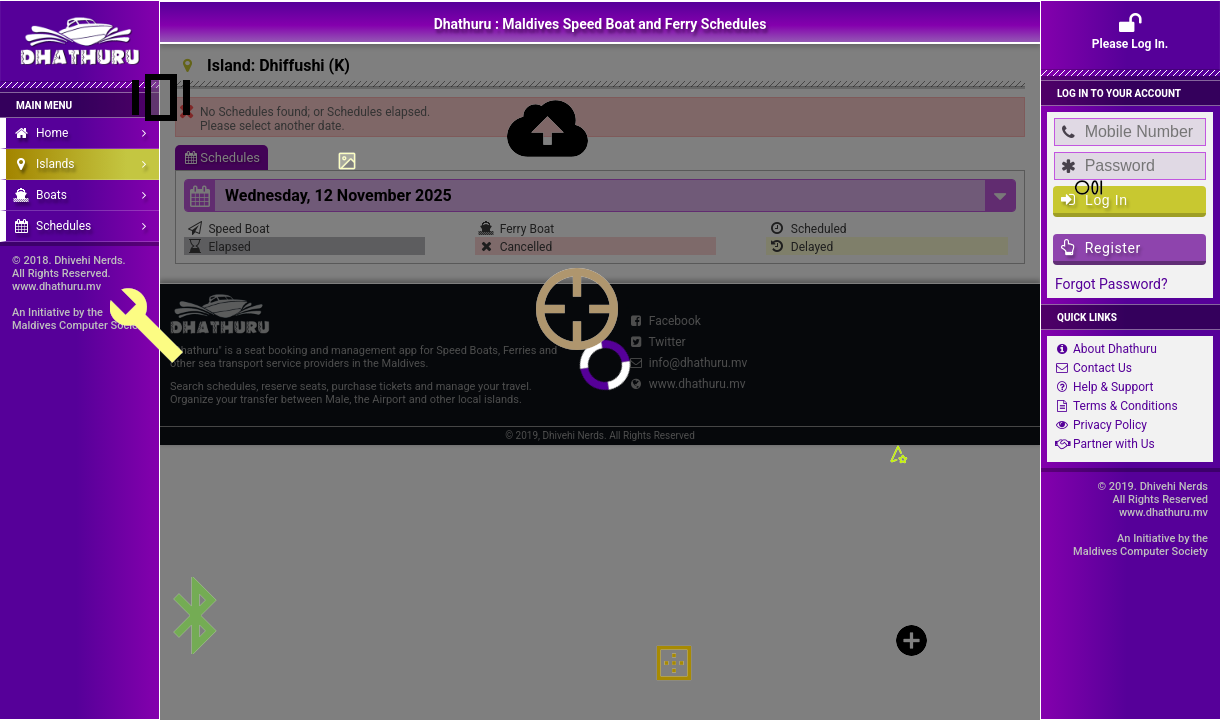 The height and width of the screenshot is (720, 1220). What do you see at coordinates (674, 663) in the screenshot?
I see `apply outer border to selection` at bounding box center [674, 663].